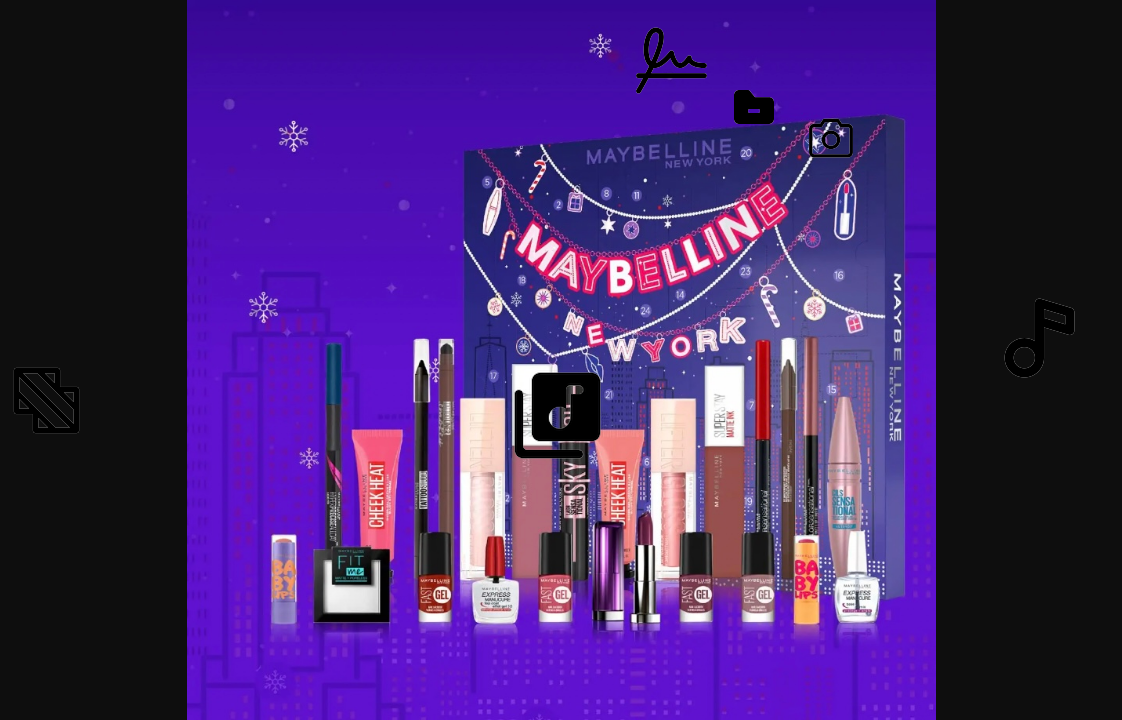  Describe the element at coordinates (46, 400) in the screenshot. I see `merge or unite selected layers` at that location.